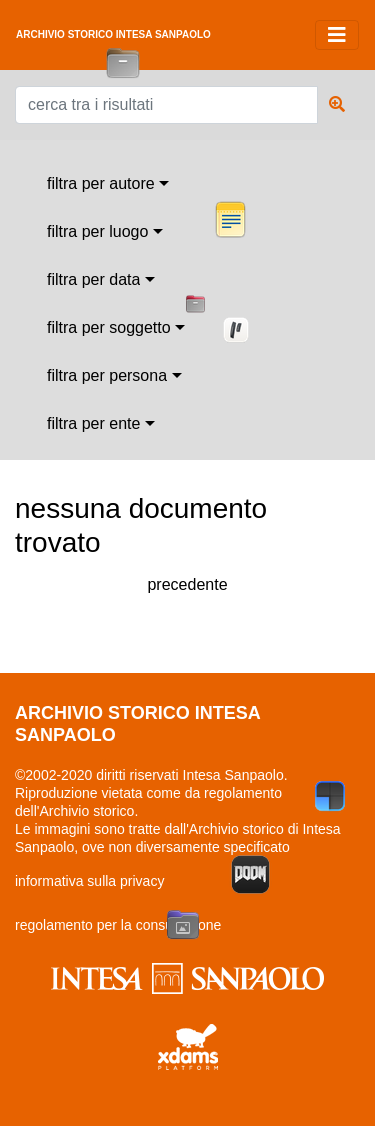  Describe the element at coordinates (230, 219) in the screenshot. I see `open the notes application` at that location.